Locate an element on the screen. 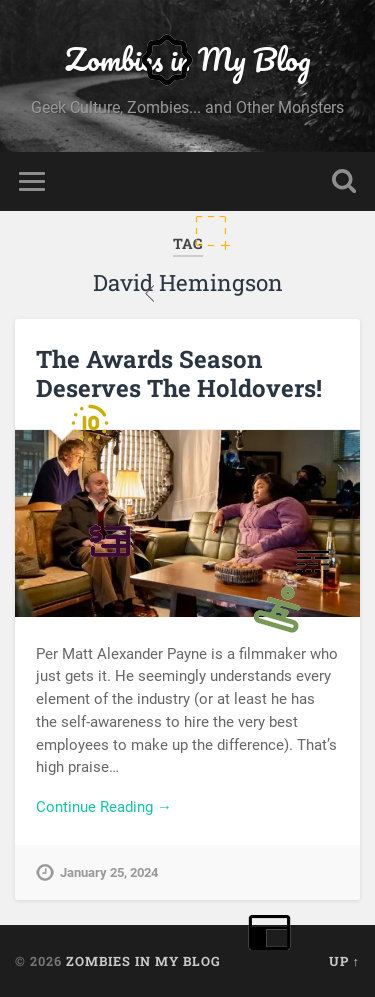  access snowboarding or winter sports content is located at coordinates (279, 609).